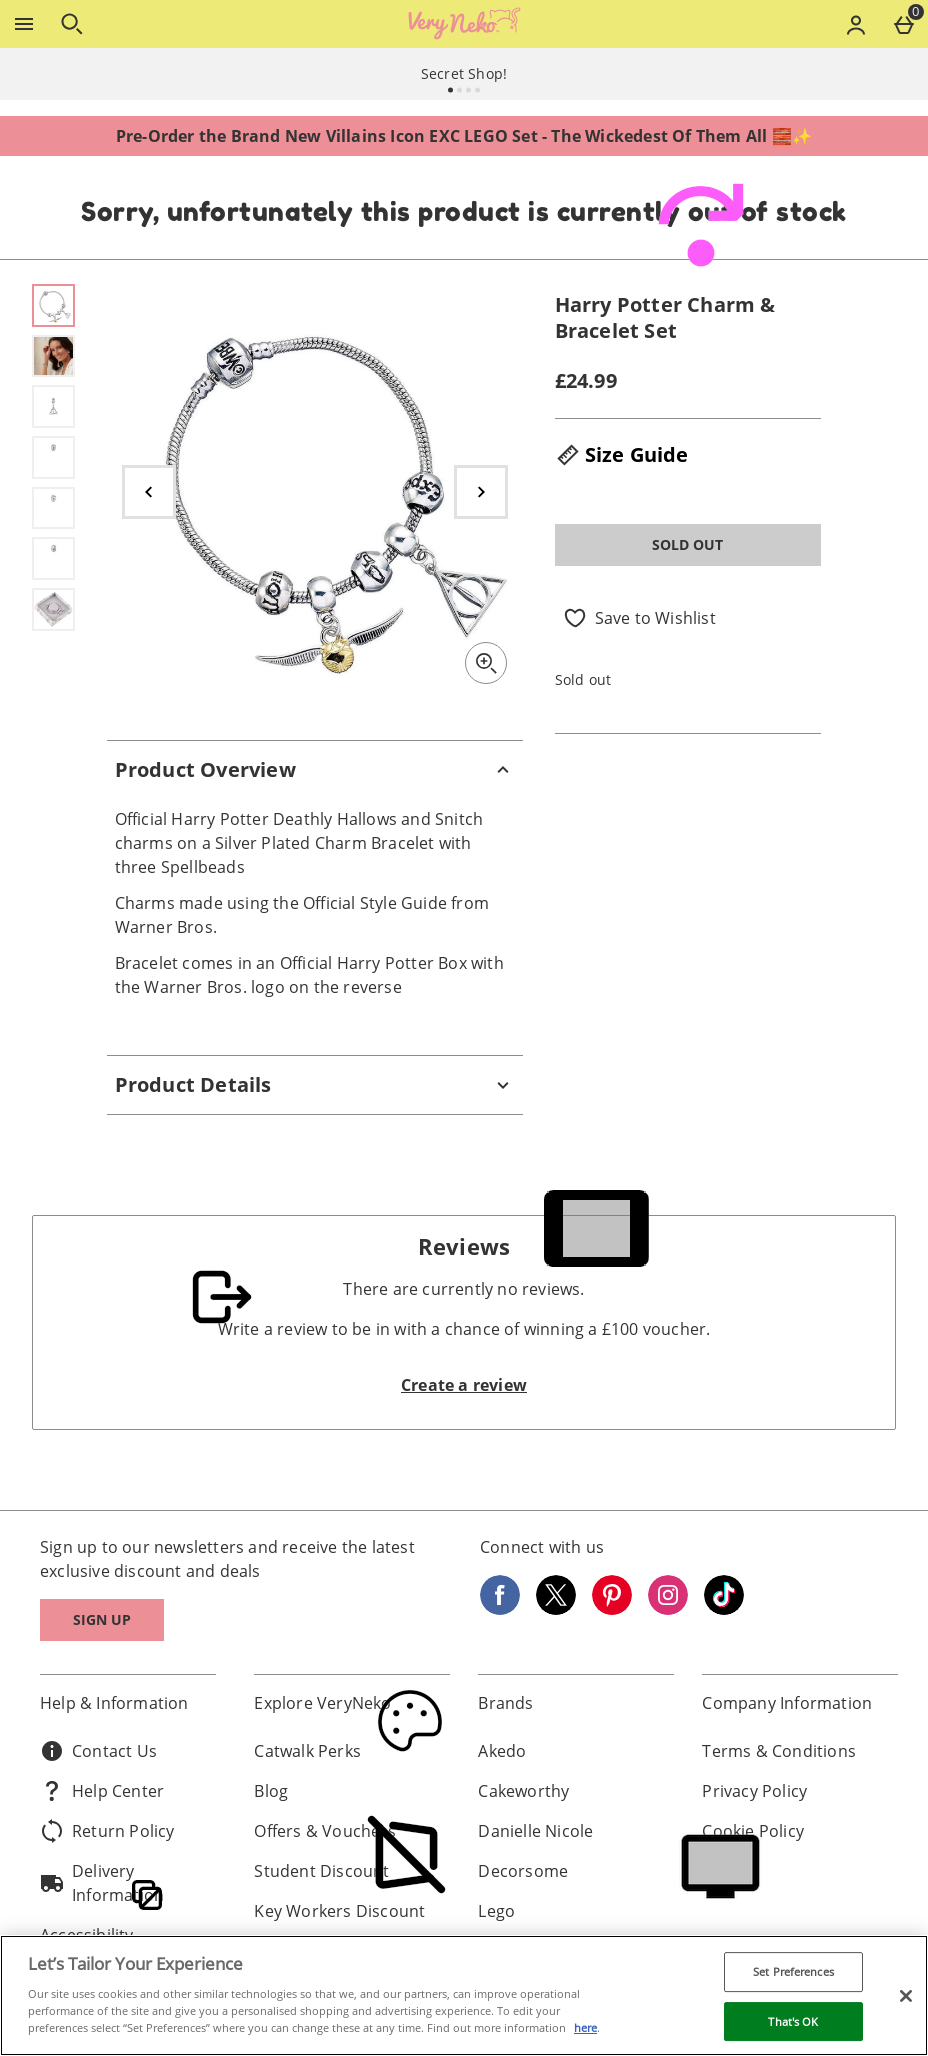 The height and width of the screenshot is (2056, 928). Describe the element at coordinates (406, 1854) in the screenshot. I see `disable perspective view mode` at that location.